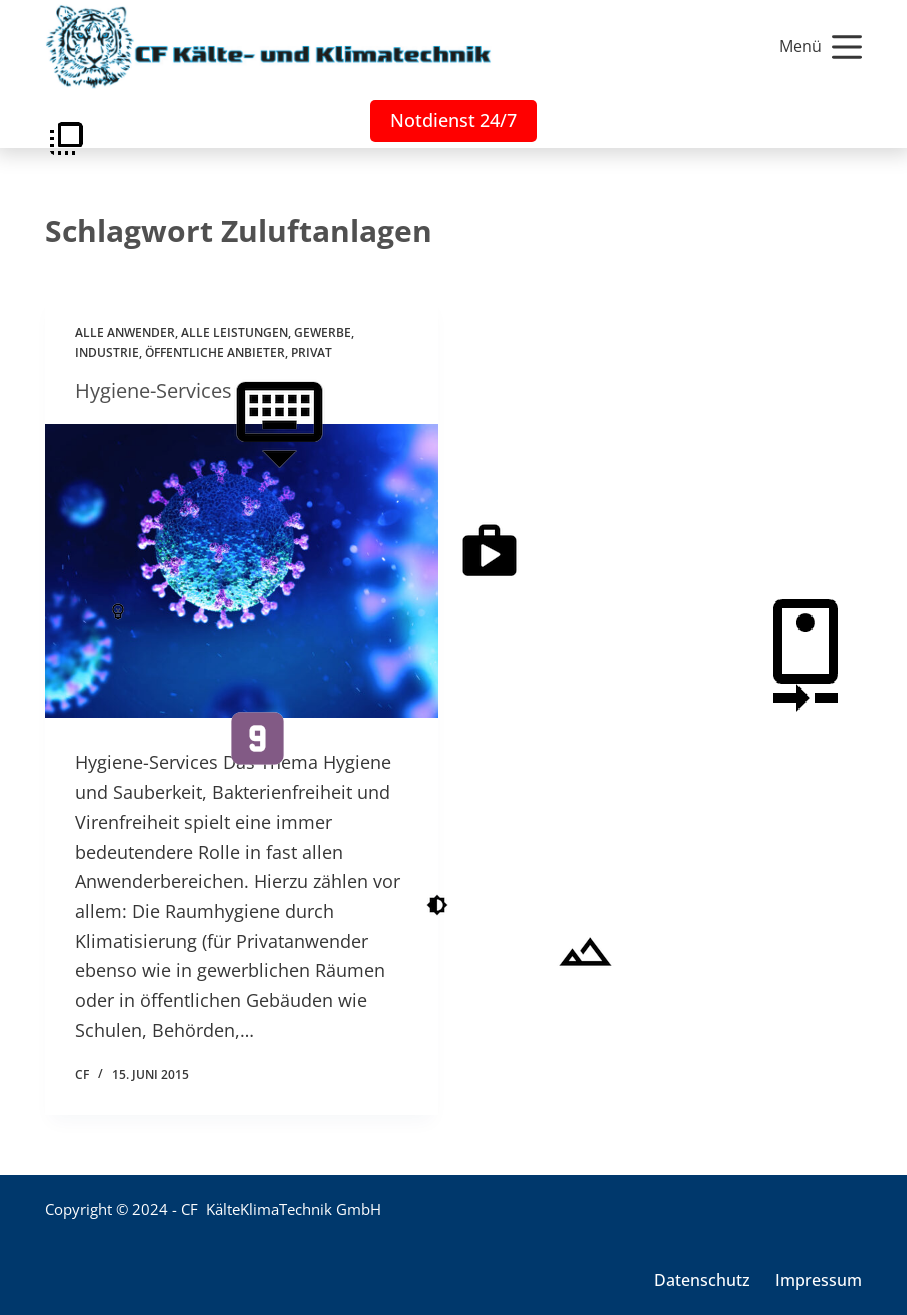 The width and height of the screenshot is (907, 1315). Describe the element at coordinates (66, 138) in the screenshot. I see `bring window to front` at that location.